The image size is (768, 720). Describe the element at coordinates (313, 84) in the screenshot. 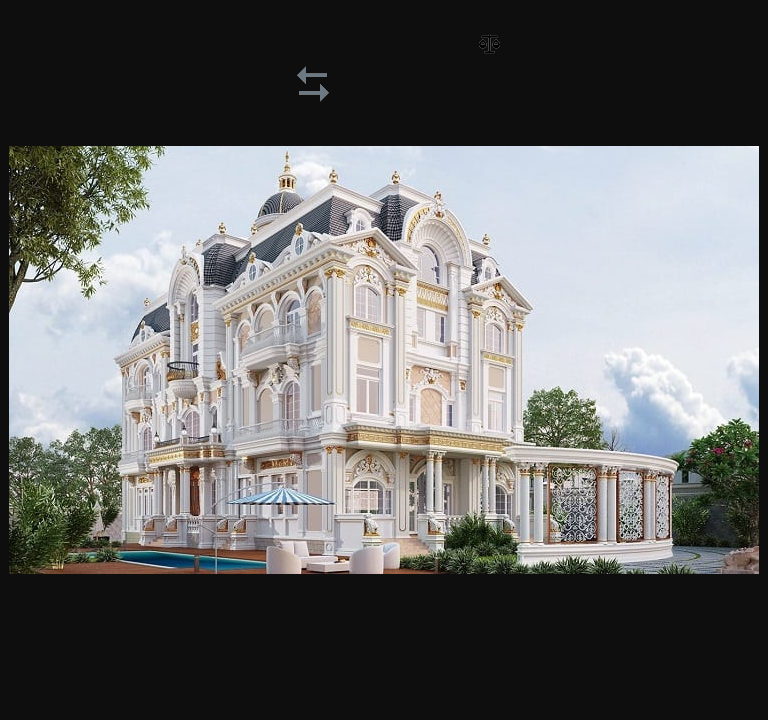

I see `switch or swap between two items` at that location.